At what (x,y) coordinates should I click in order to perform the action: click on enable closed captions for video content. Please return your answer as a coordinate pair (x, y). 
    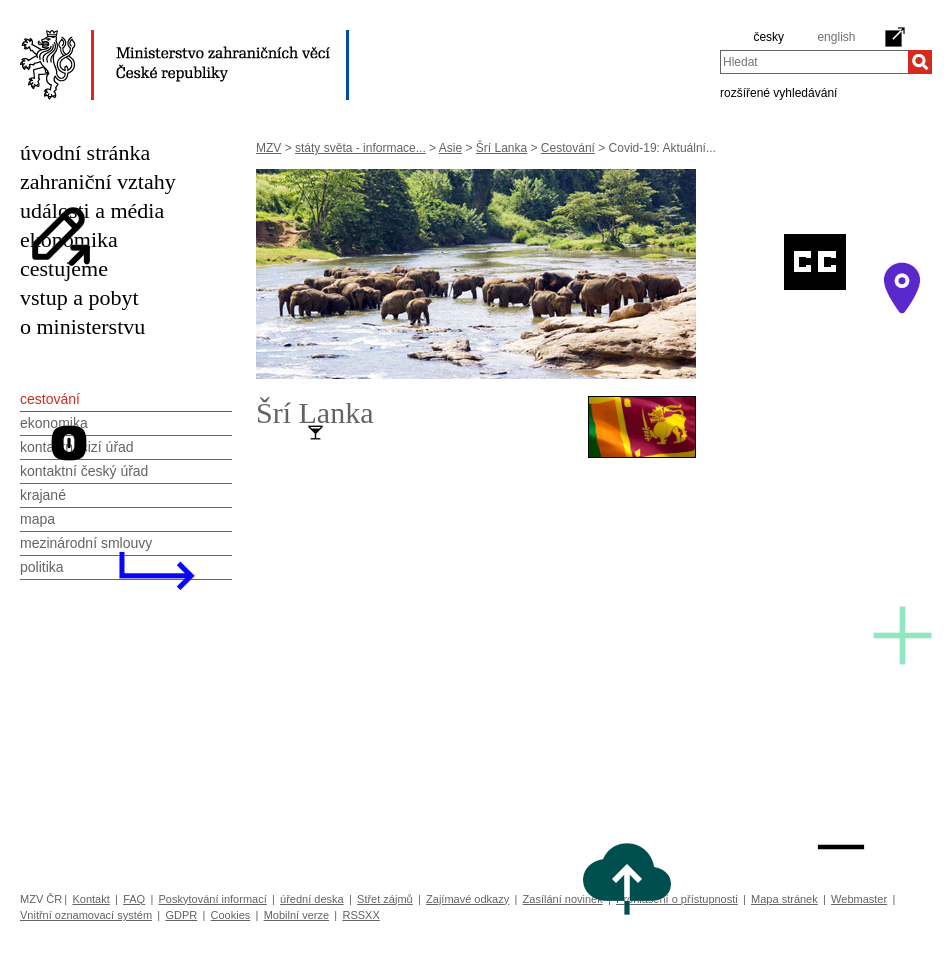
    Looking at the image, I should click on (815, 262).